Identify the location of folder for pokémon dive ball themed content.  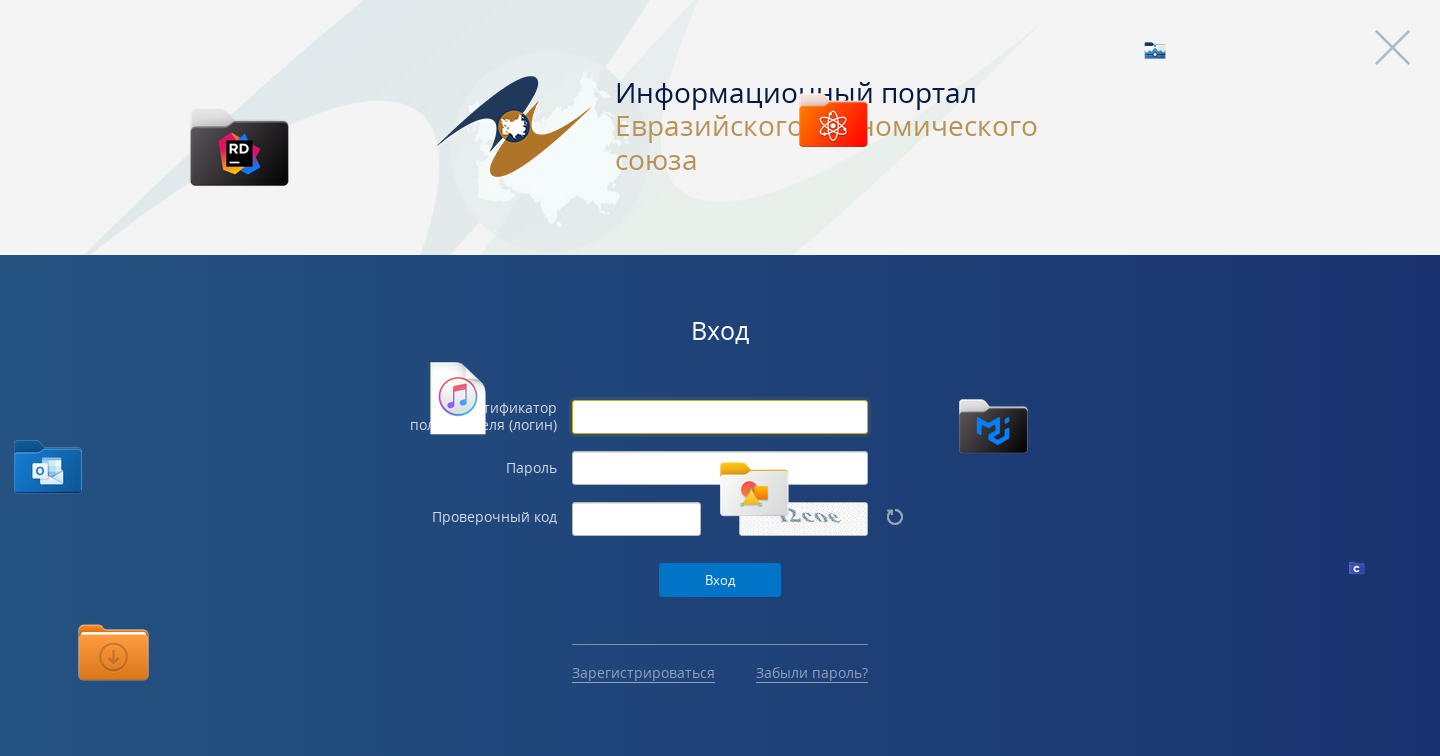
(1155, 51).